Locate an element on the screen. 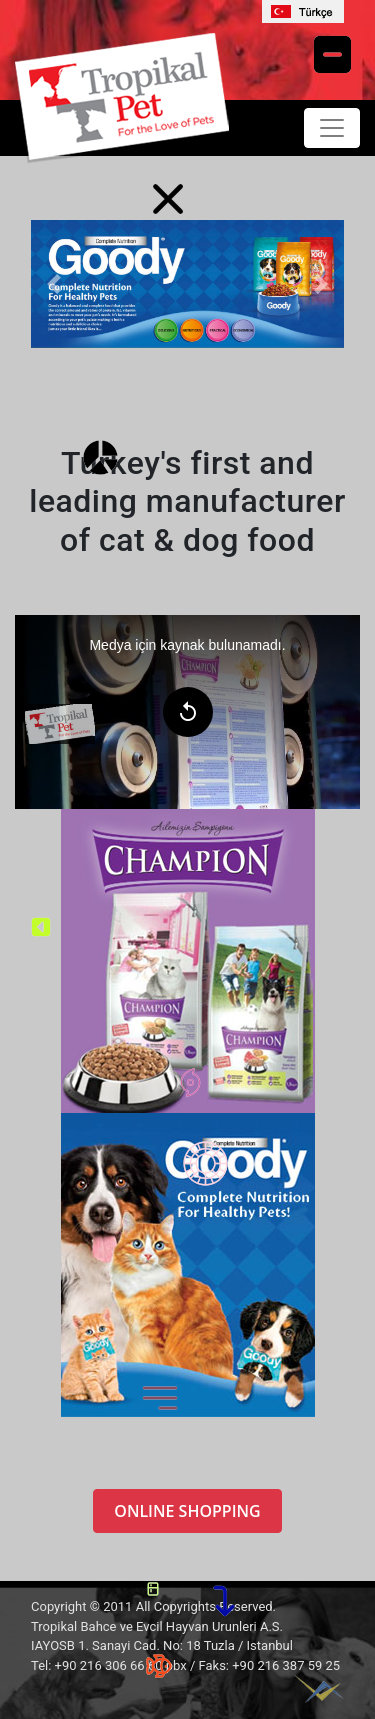 The width and height of the screenshot is (375, 1719). move item down in a list is located at coordinates (225, 1601).